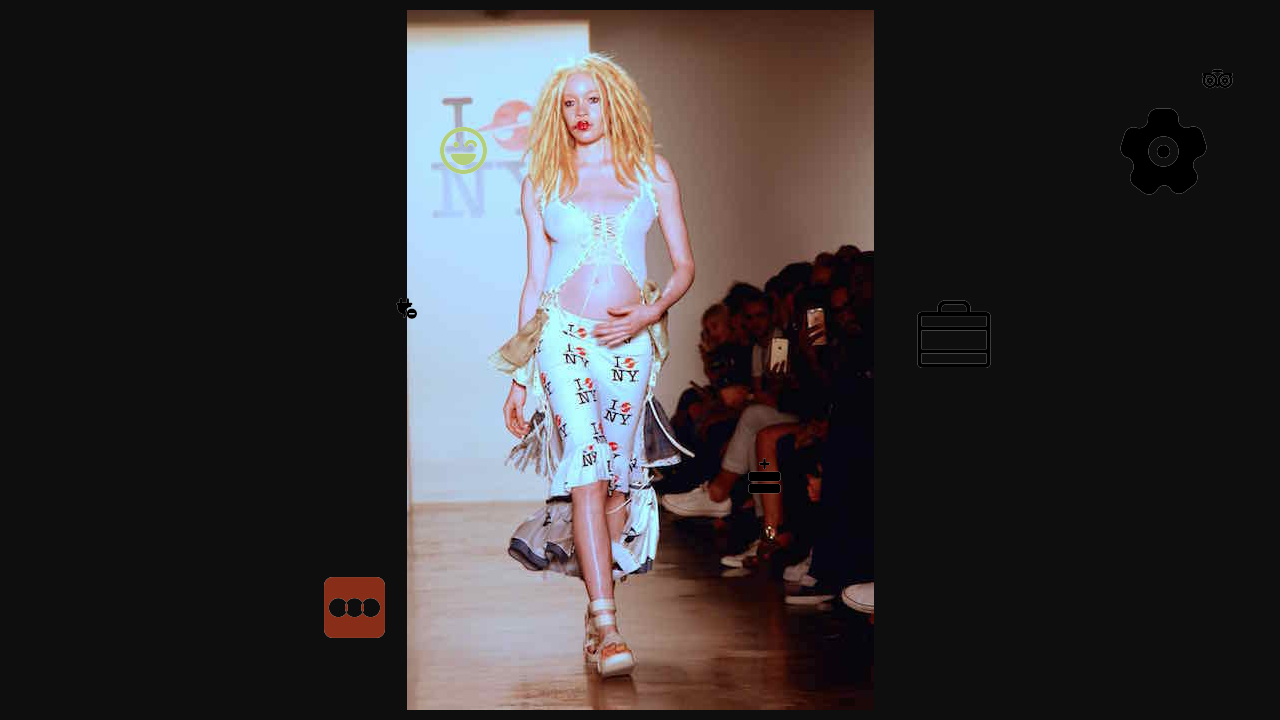  What do you see at coordinates (954, 337) in the screenshot?
I see `access work or business documents` at bounding box center [954, 337].